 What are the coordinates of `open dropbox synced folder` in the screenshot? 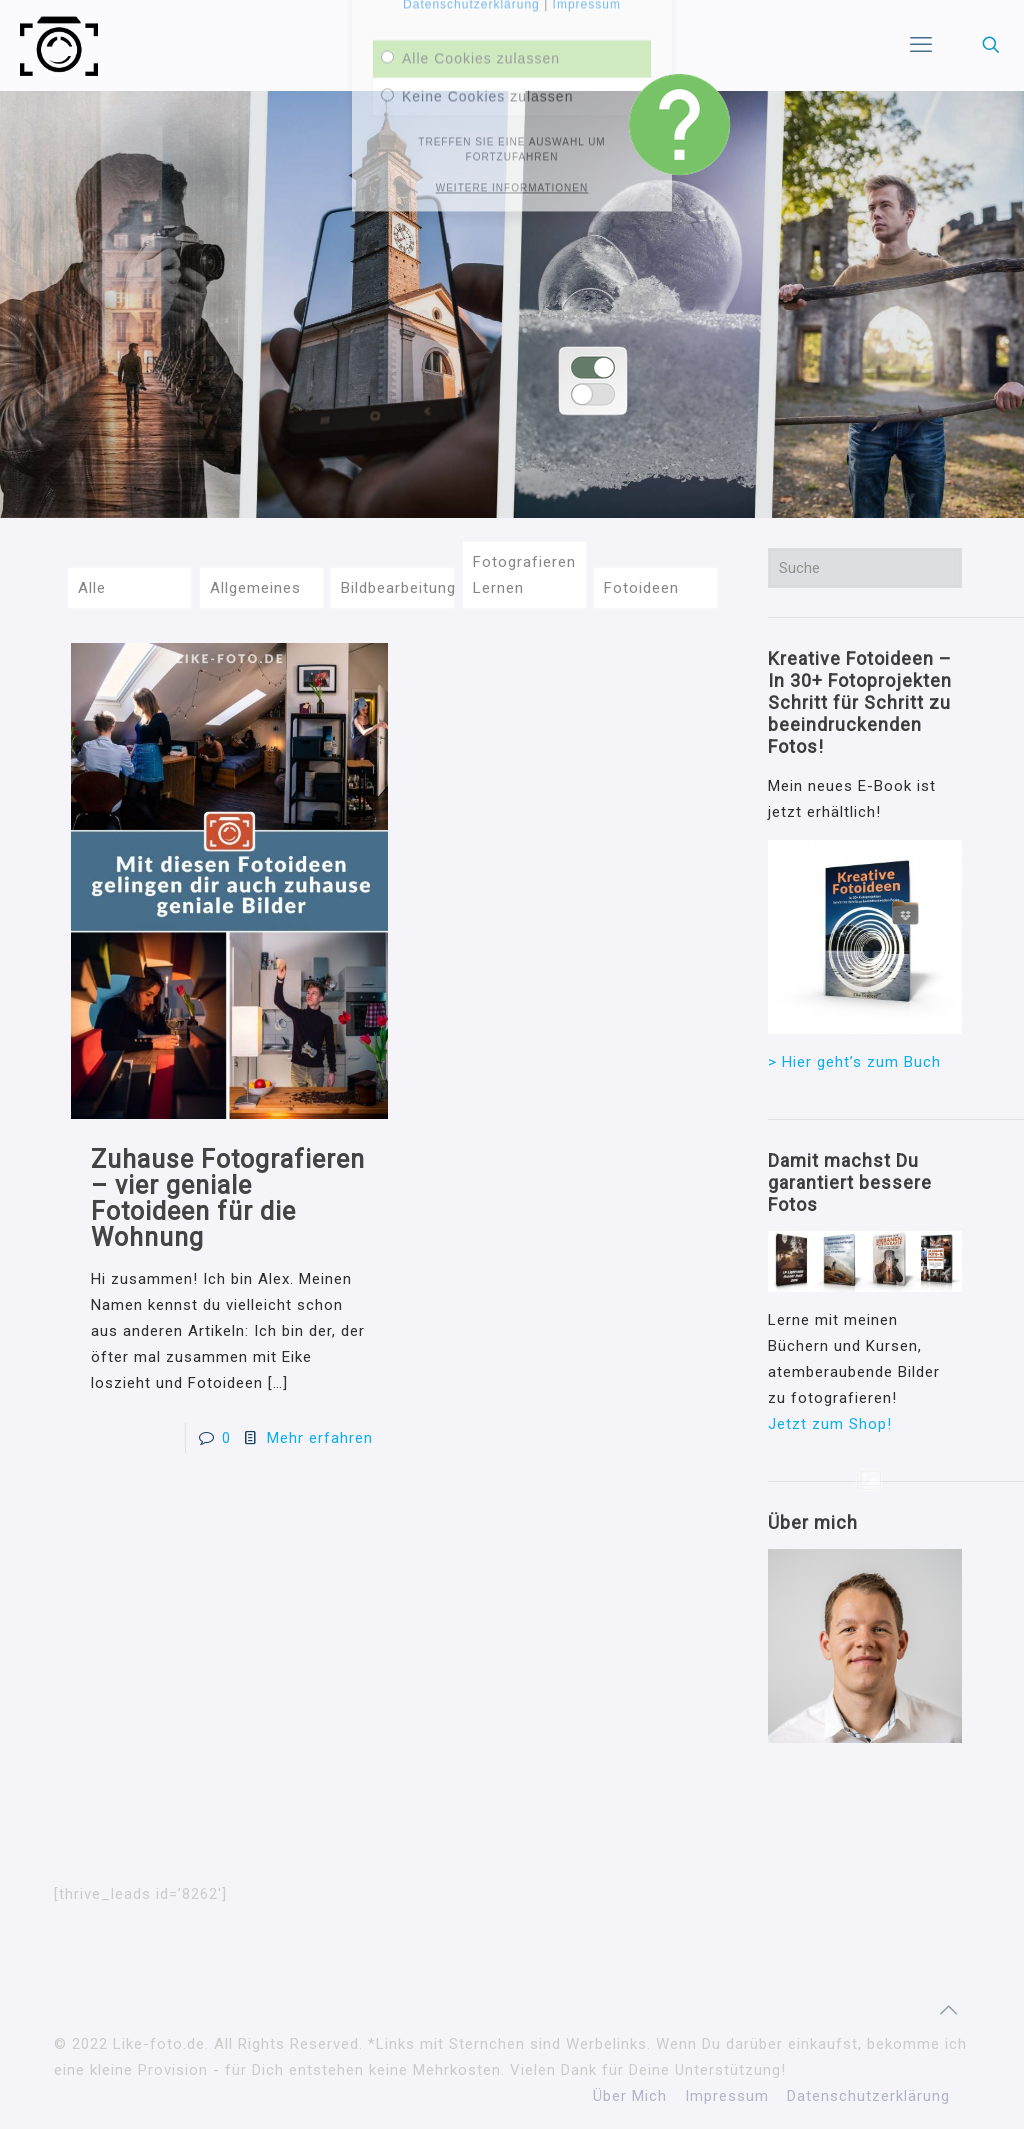 It's located at (905, 912).